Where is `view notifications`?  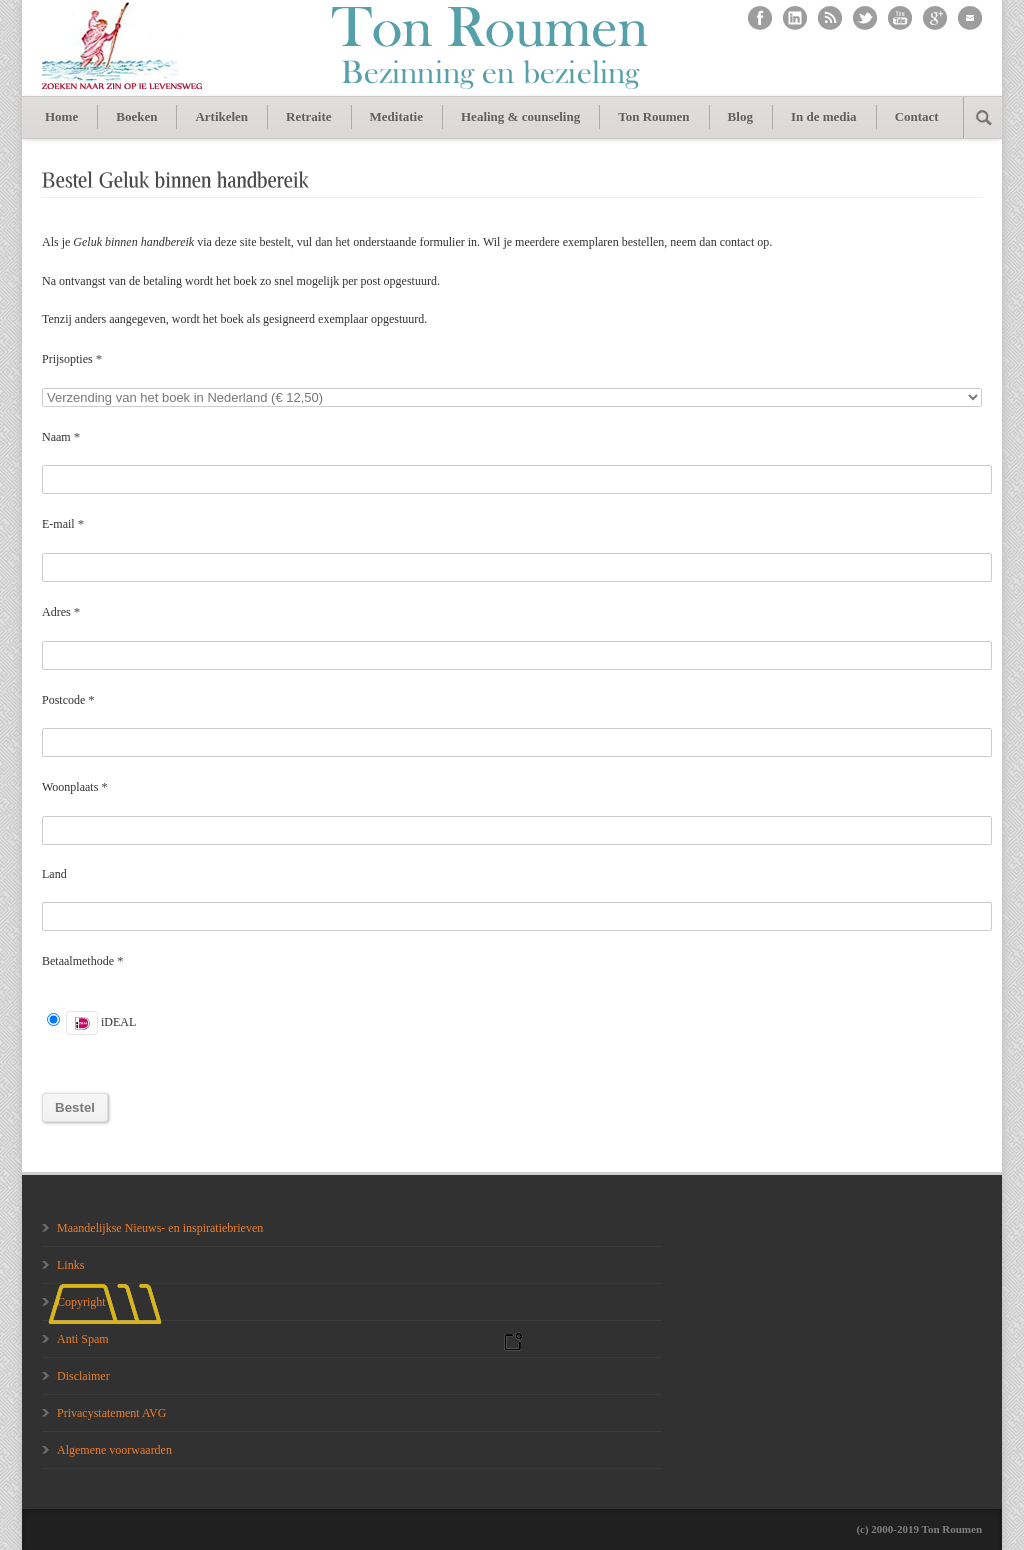
view notifications is located at coordinates (513, 1342).